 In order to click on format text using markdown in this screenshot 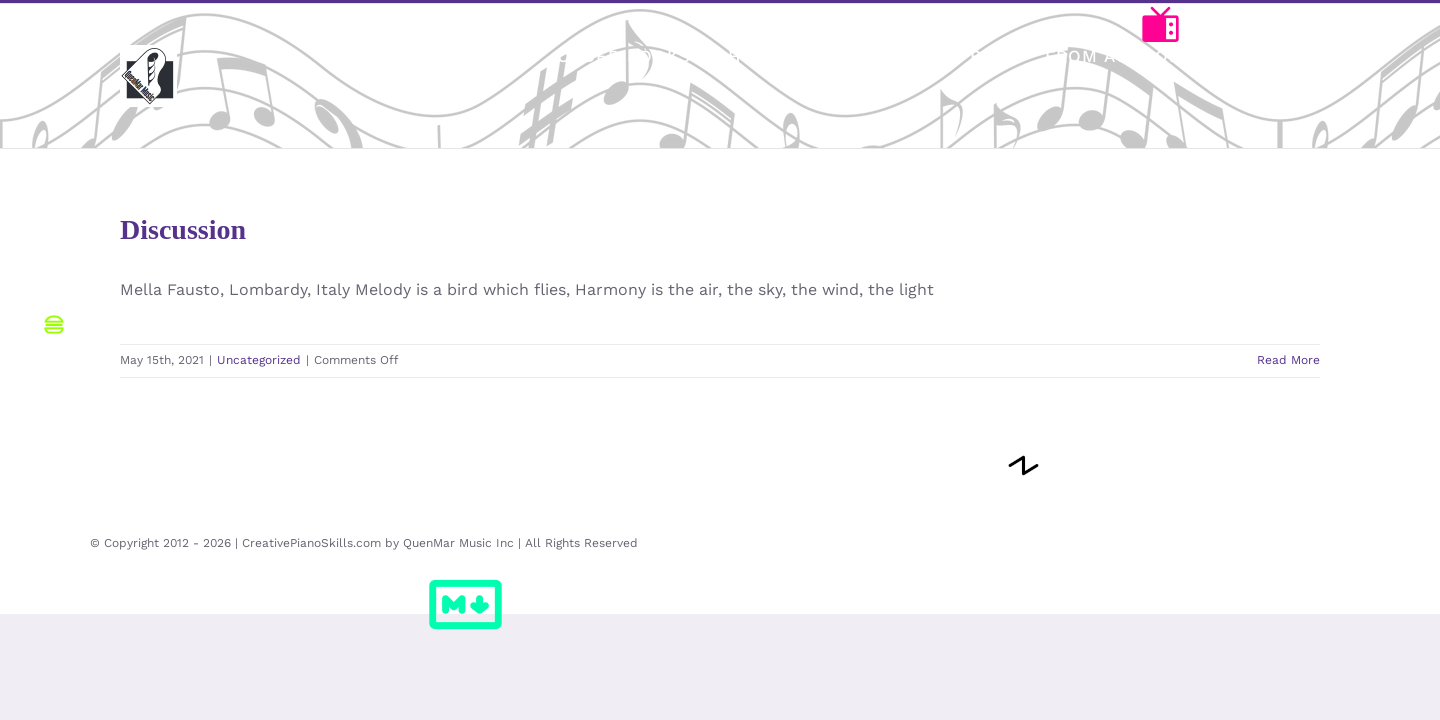, I will do `click(465, 604)`.